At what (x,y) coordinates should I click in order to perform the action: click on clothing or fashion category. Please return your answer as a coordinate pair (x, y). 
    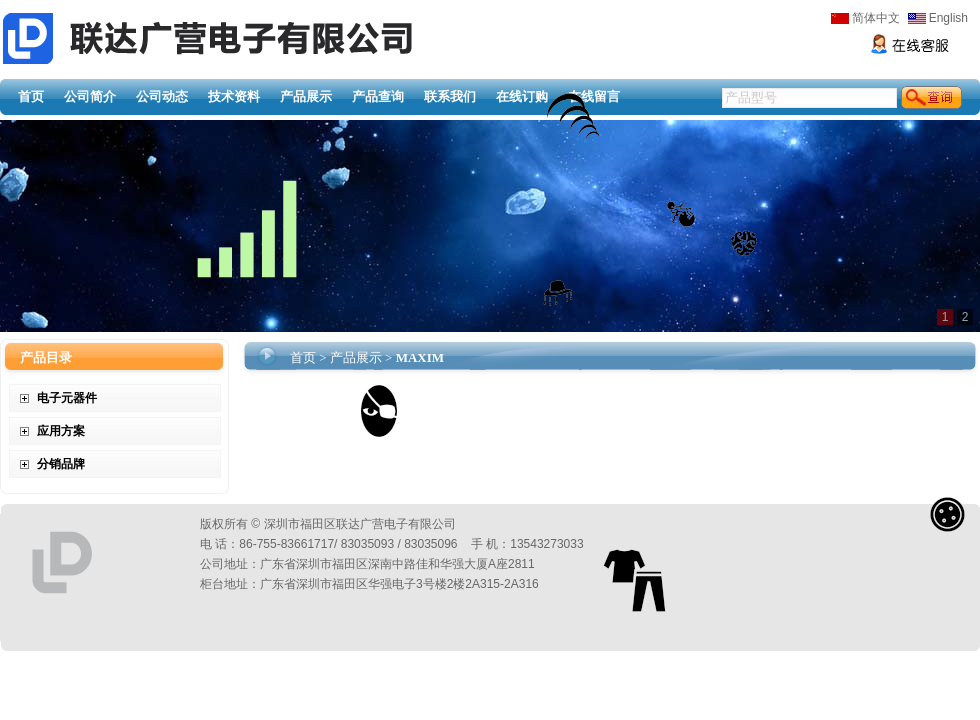
    Looking at the image, I should click on (947, 514).